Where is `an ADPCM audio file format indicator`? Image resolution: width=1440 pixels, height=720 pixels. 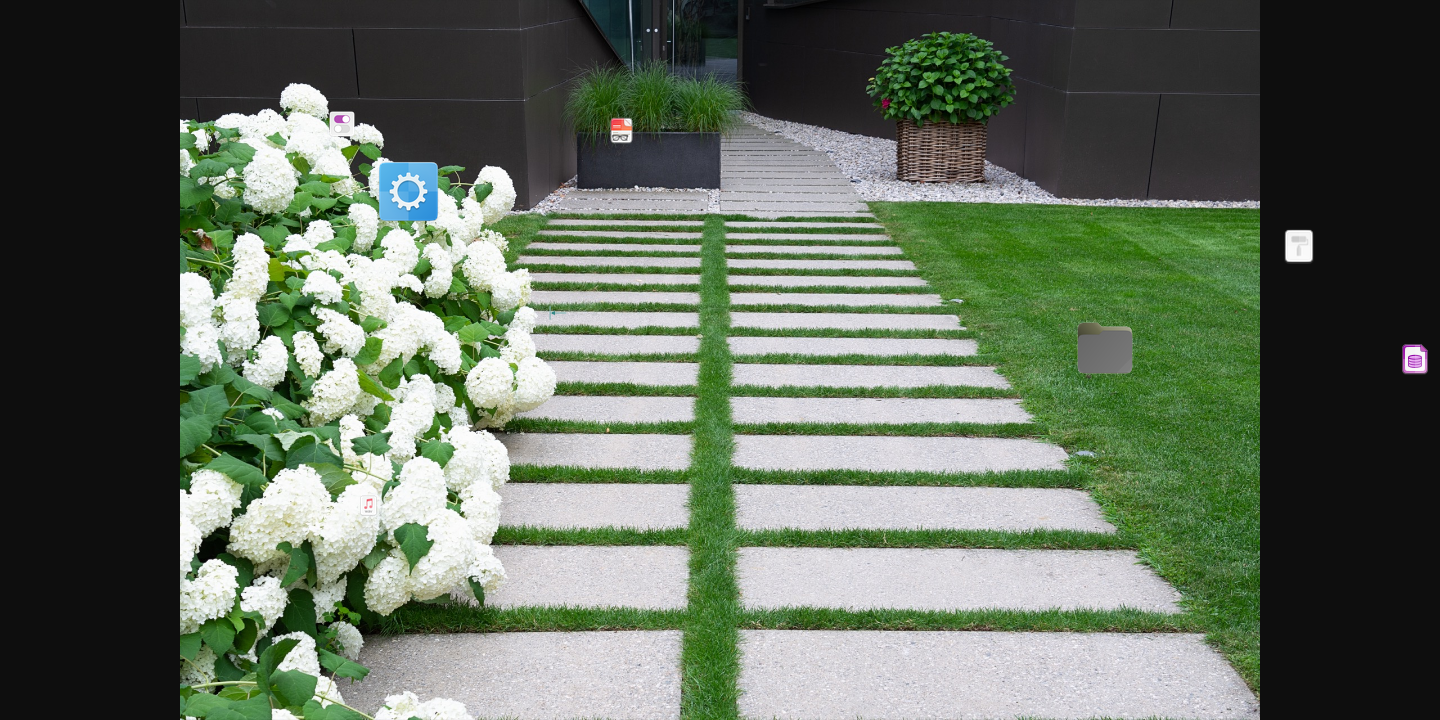 an ADPCM audio file format indicator is located at coordinates (368, 505).